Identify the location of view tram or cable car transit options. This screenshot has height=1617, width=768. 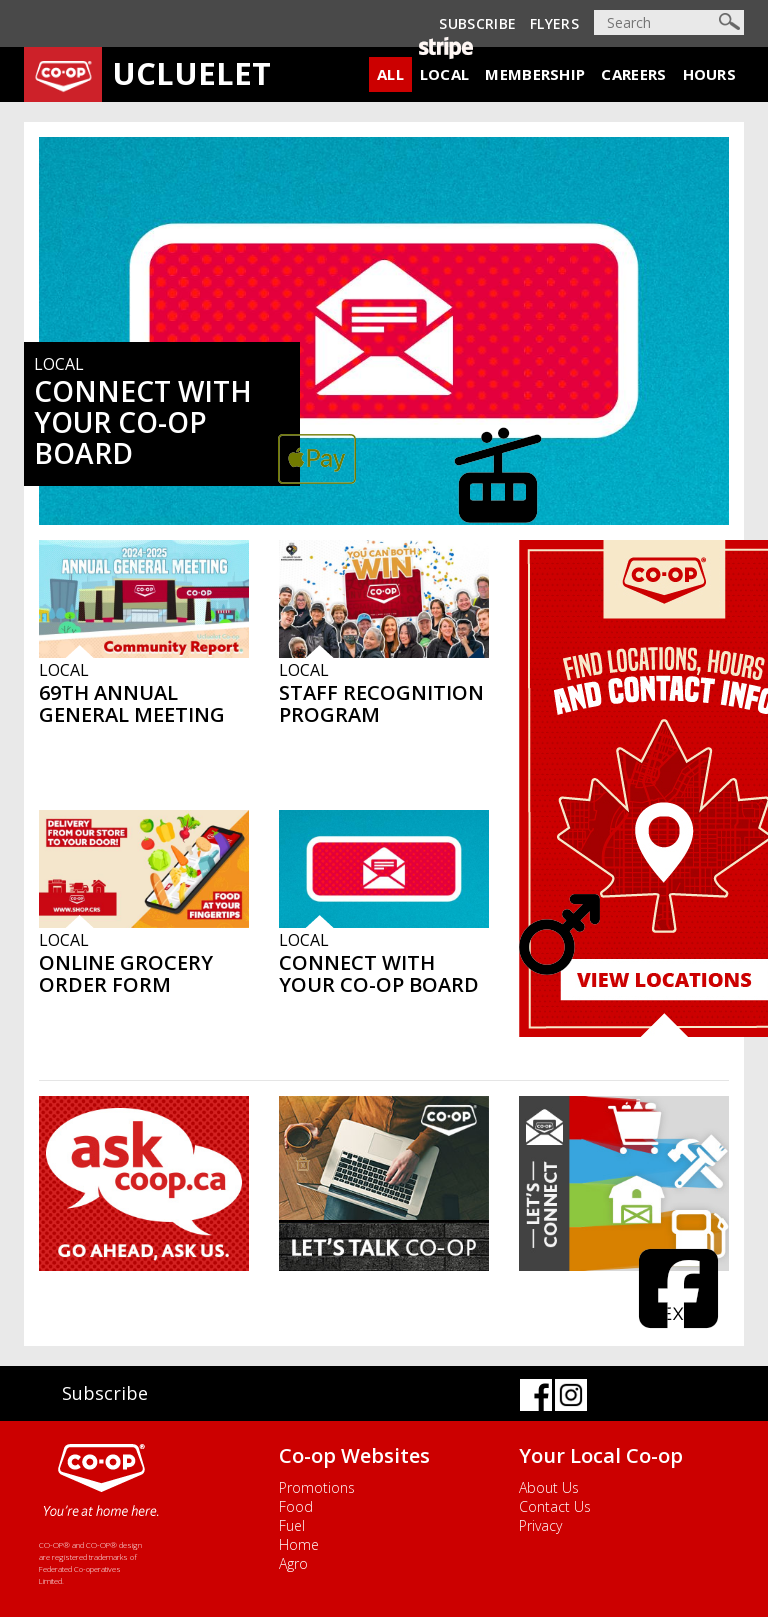
(498, 478).